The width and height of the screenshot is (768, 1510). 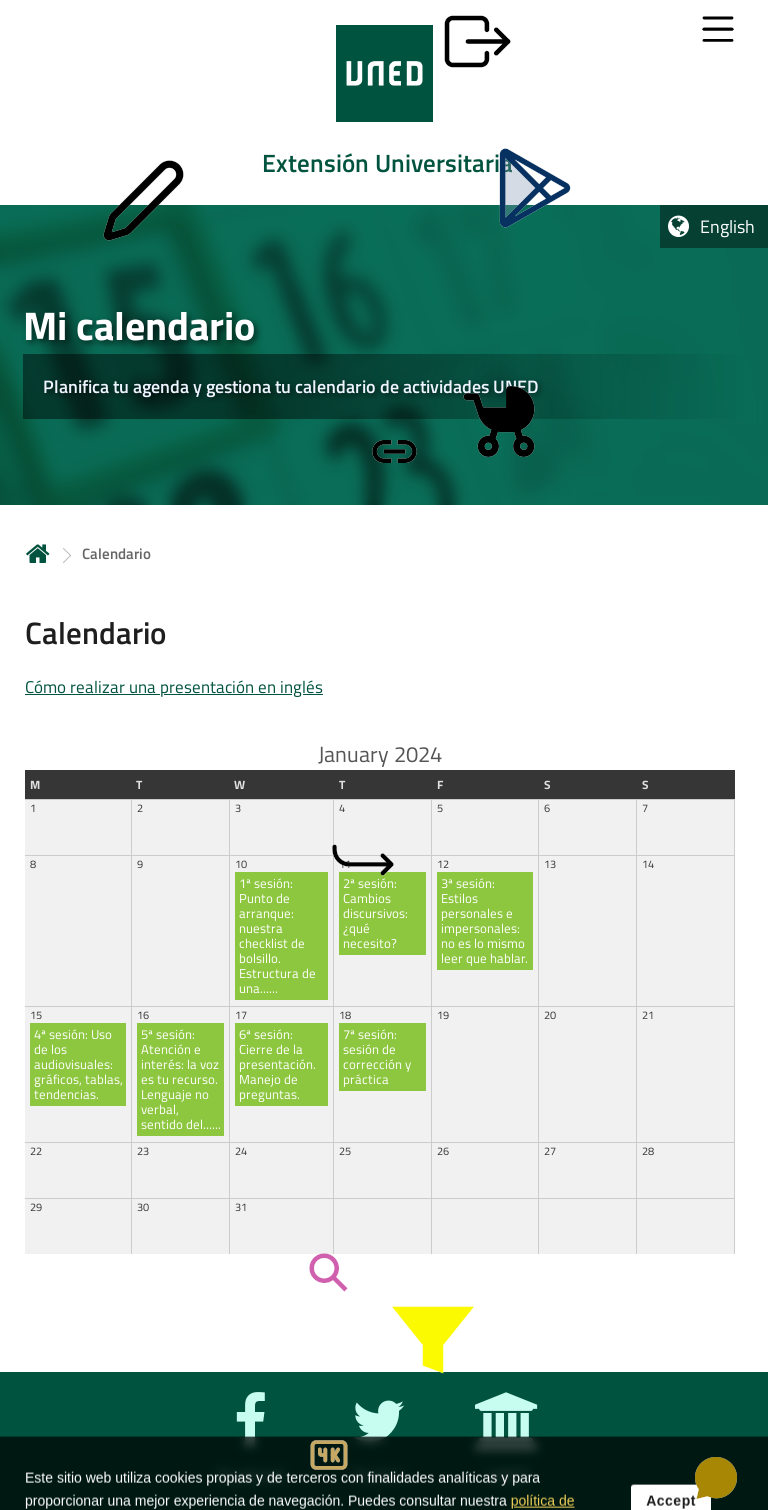 What do you see at coordinates (143, 200) in the screenshot?
I see `edit content or text` at bounding box center [143, 200].